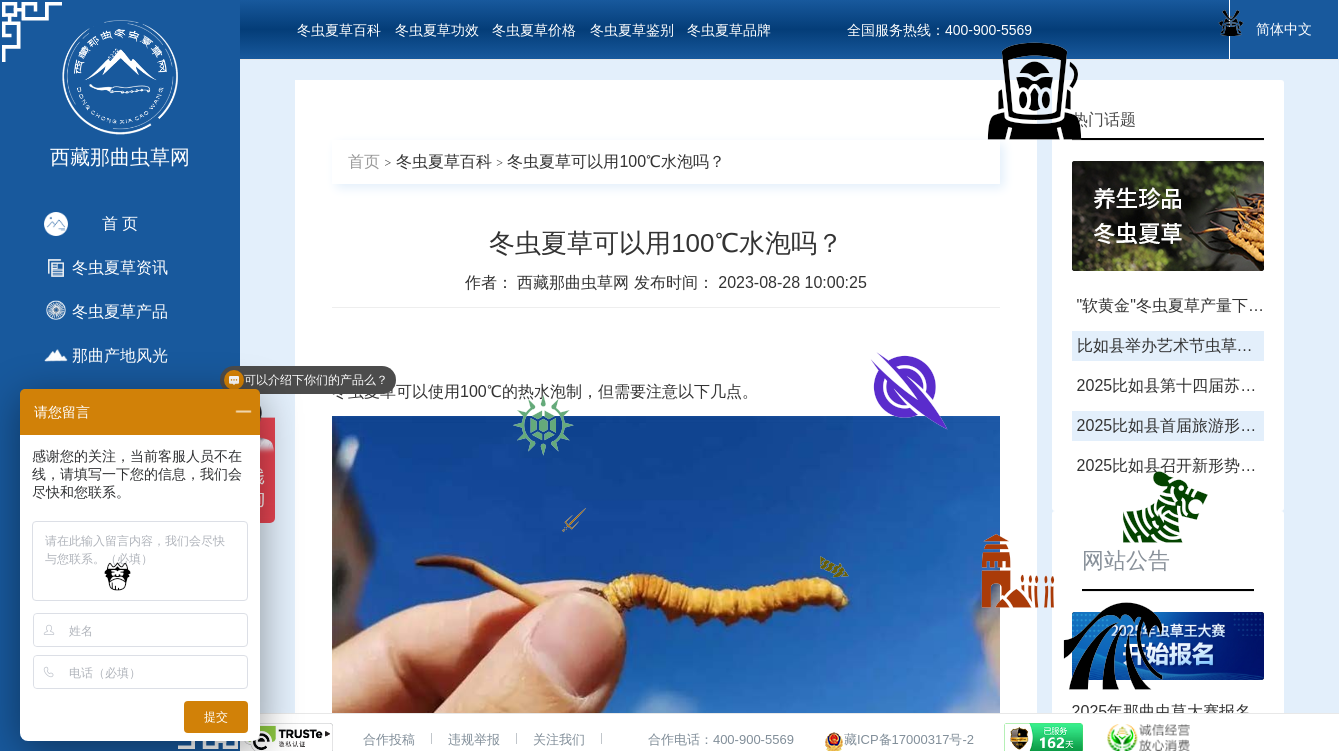 This screenshot has width=1339, height=751. Describe the element at coordinates (909, 391) in the screenshot. I see `indicates a successful hit or target achieved` at that location.